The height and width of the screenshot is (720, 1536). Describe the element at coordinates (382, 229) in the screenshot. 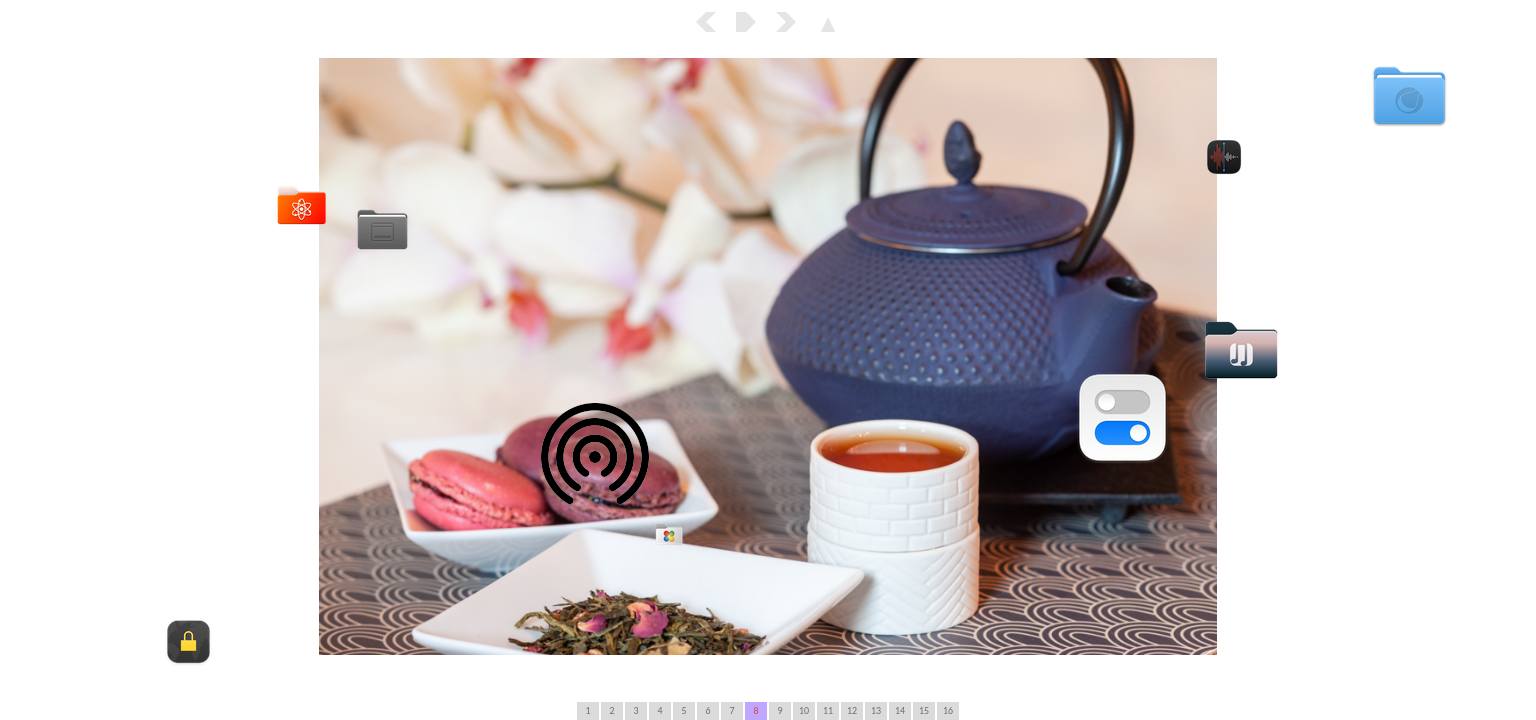

I see `open desktop folder` at that location.